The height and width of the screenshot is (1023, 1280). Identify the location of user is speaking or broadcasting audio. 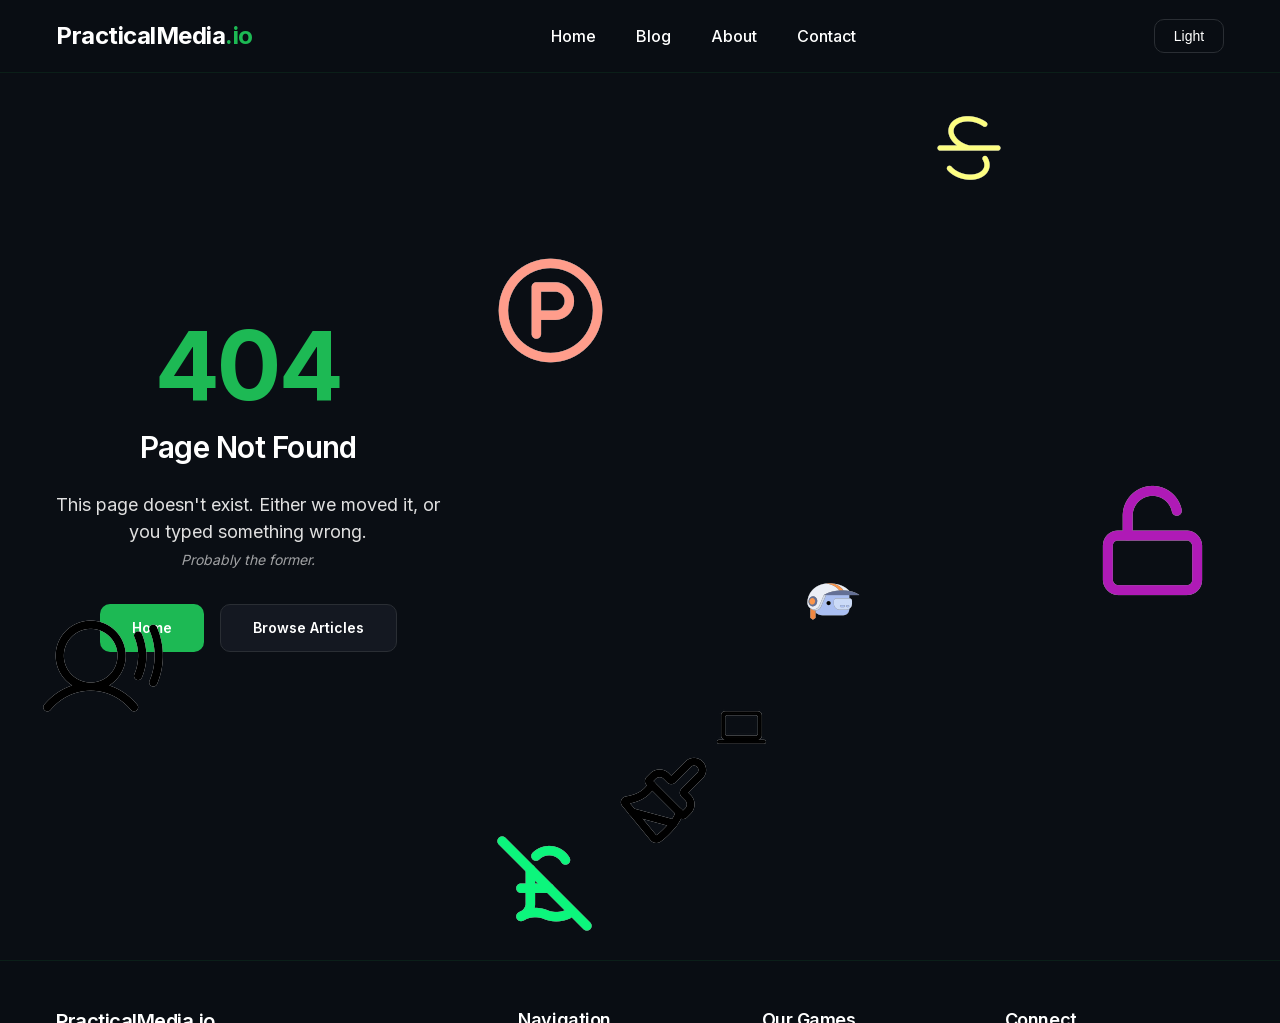
(101, 666).